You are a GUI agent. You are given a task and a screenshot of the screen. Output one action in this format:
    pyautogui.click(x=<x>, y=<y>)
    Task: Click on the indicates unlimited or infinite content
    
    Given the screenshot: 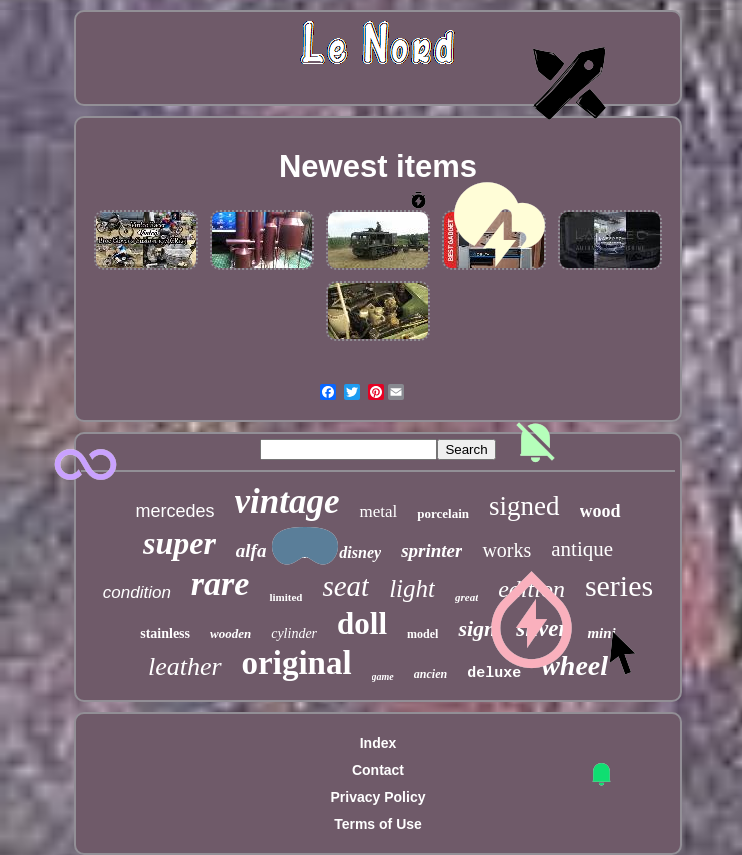 What is the action you would take?
    pyautogui.click(x=85, y=464)
    